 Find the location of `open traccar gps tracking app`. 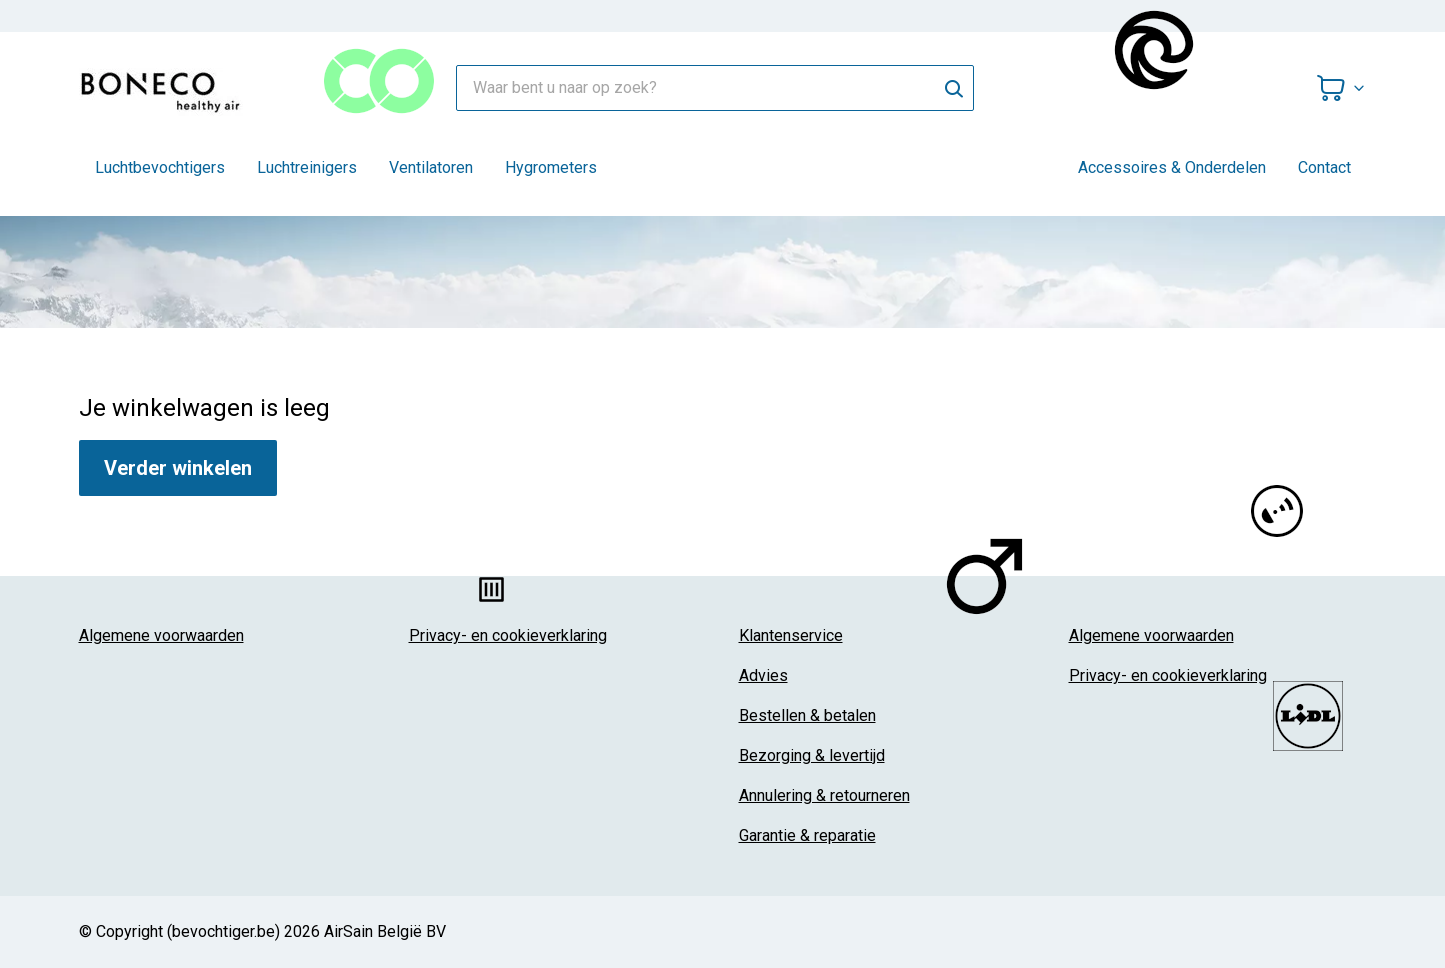

open traccar gps tracking app is located at coordinates (1277, 511).